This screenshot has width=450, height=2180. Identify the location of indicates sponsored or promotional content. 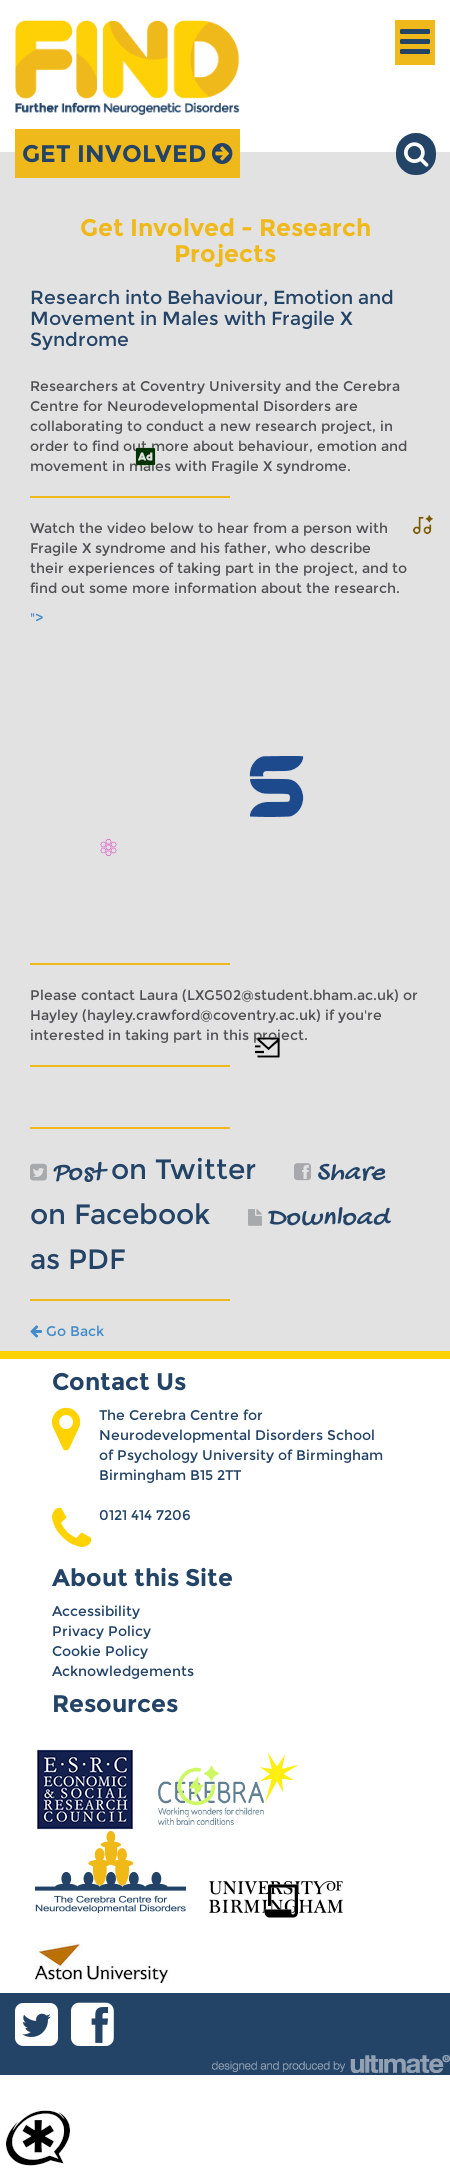
(145, 456).